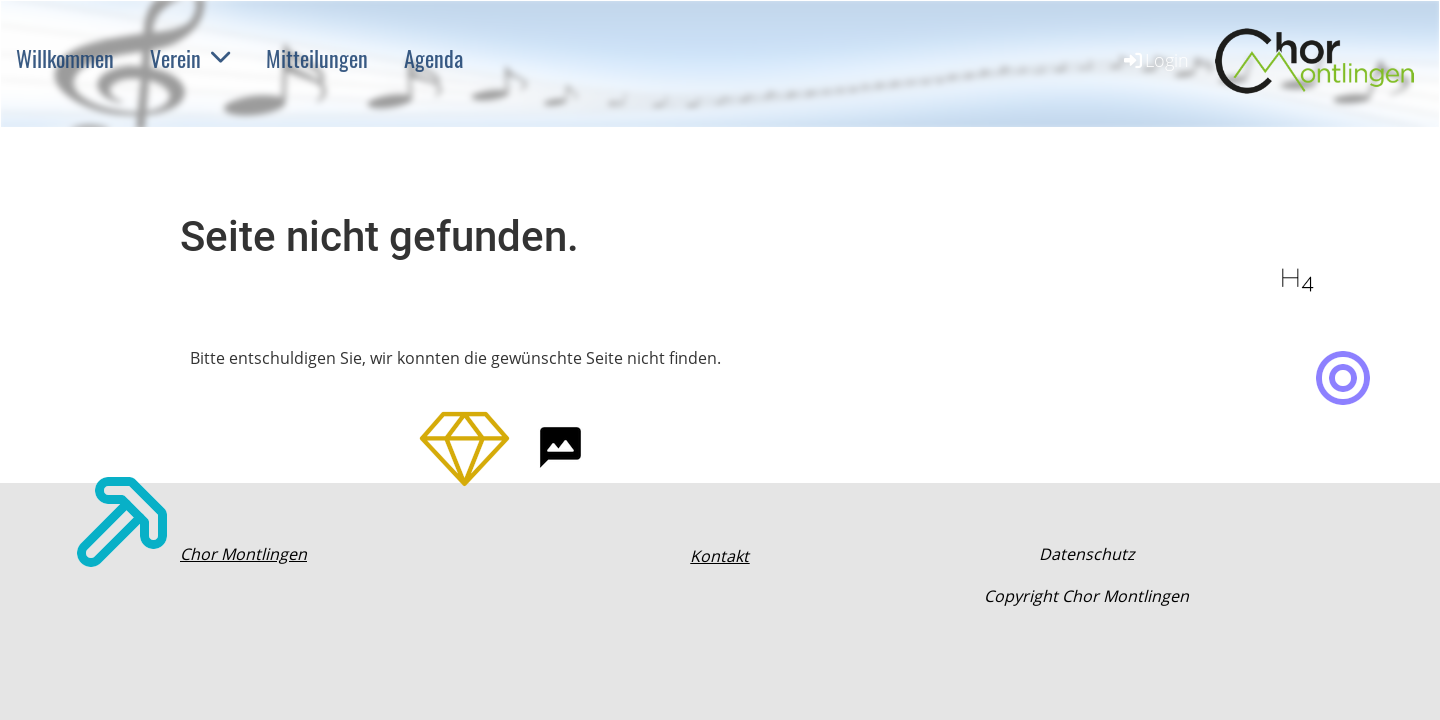 This screenshot has height=720, width=1440. What do you see at coordinates (464, 447) in the screenshot?
I see `open Sketch design application` at bounding box center [464, 447].